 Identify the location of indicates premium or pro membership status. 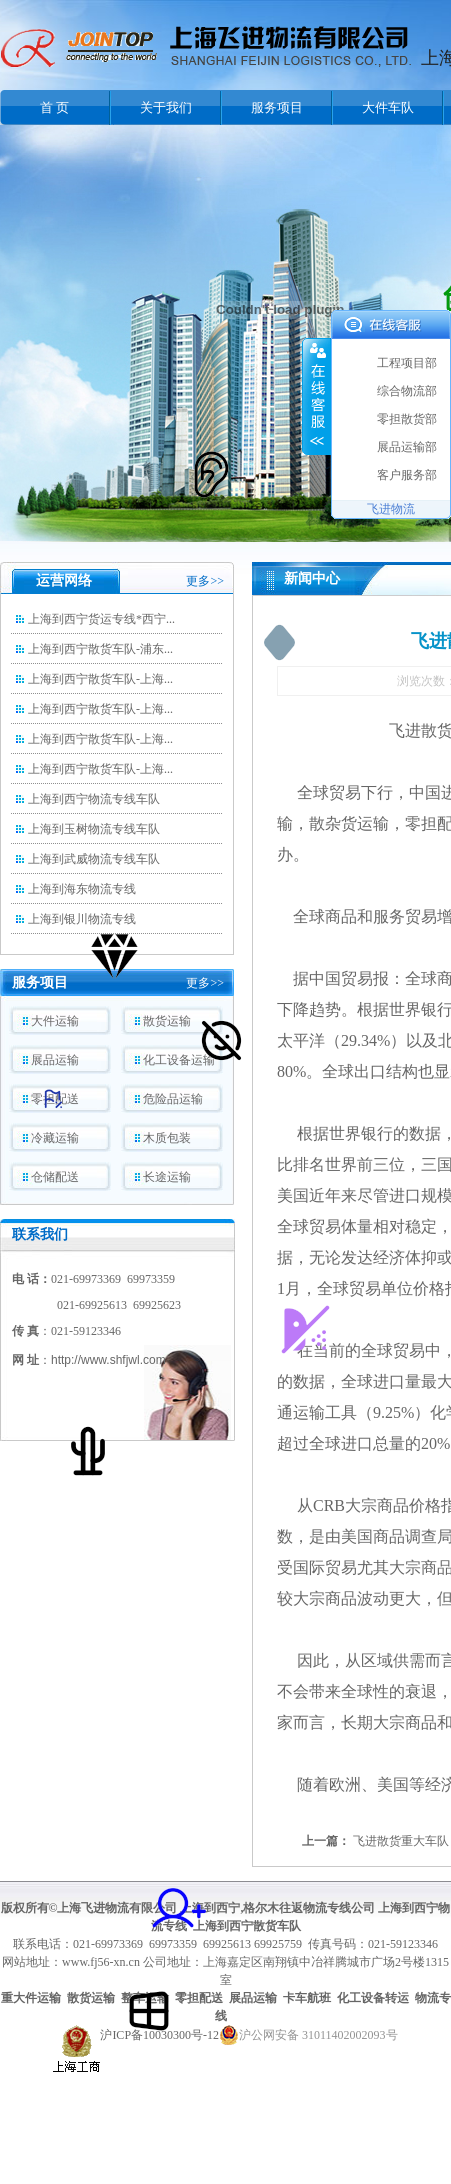
(114, 956).